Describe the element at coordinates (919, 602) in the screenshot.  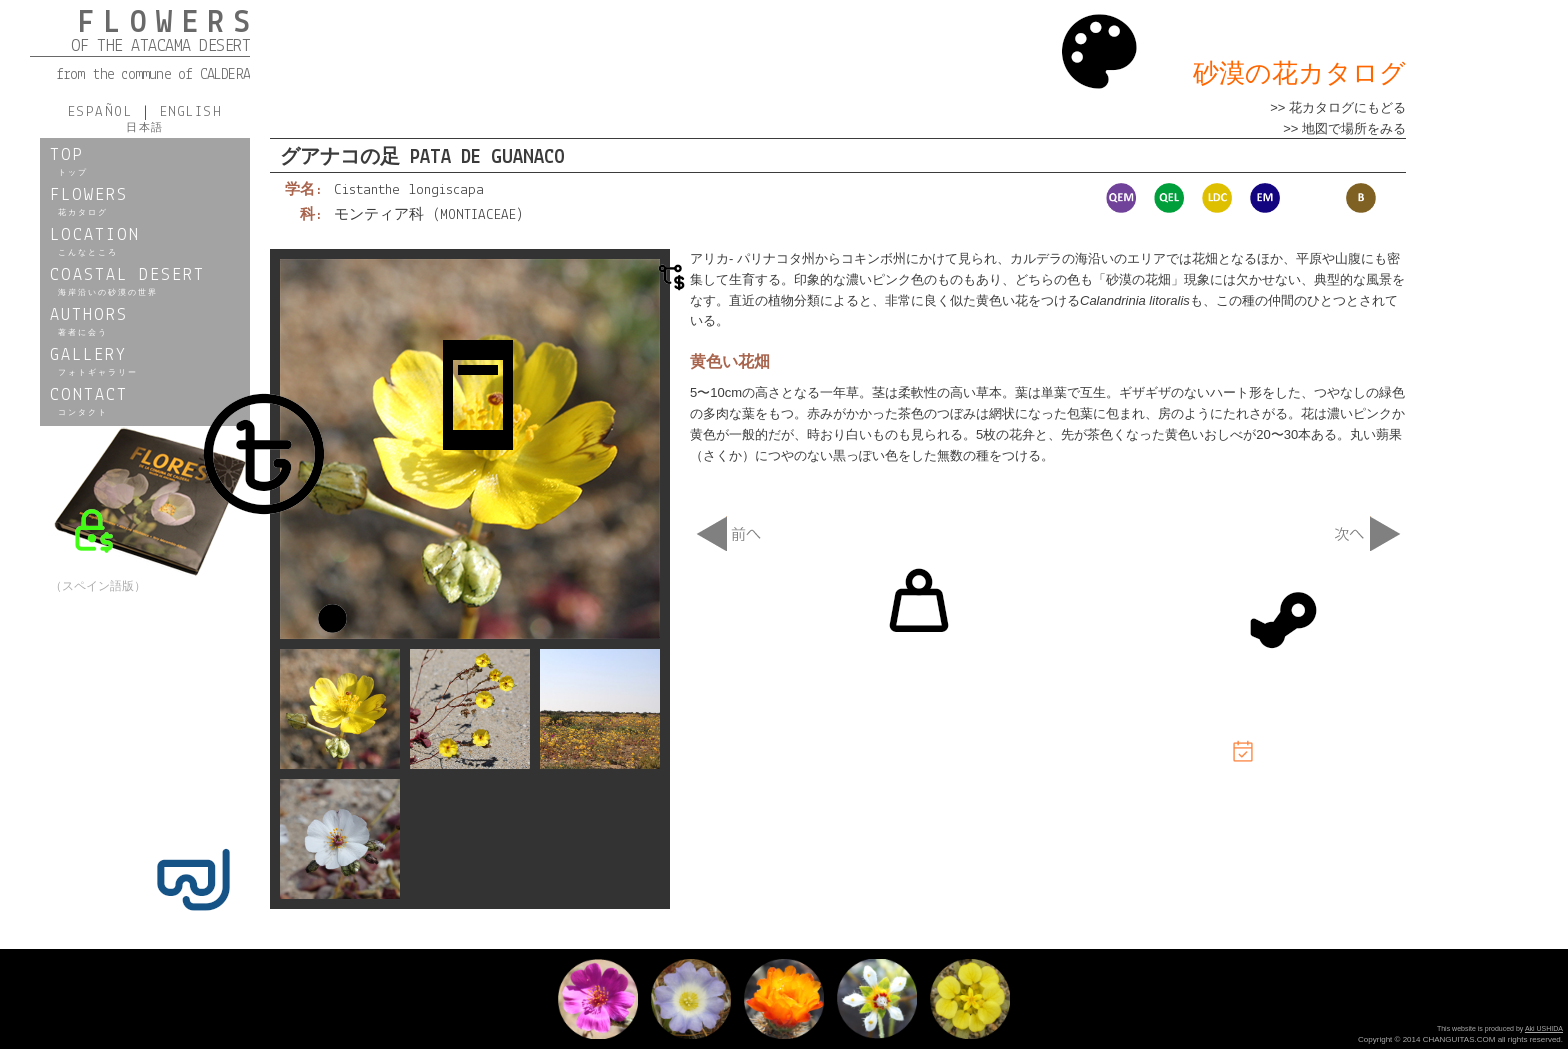
I see `set or adjust item weight` at that location.